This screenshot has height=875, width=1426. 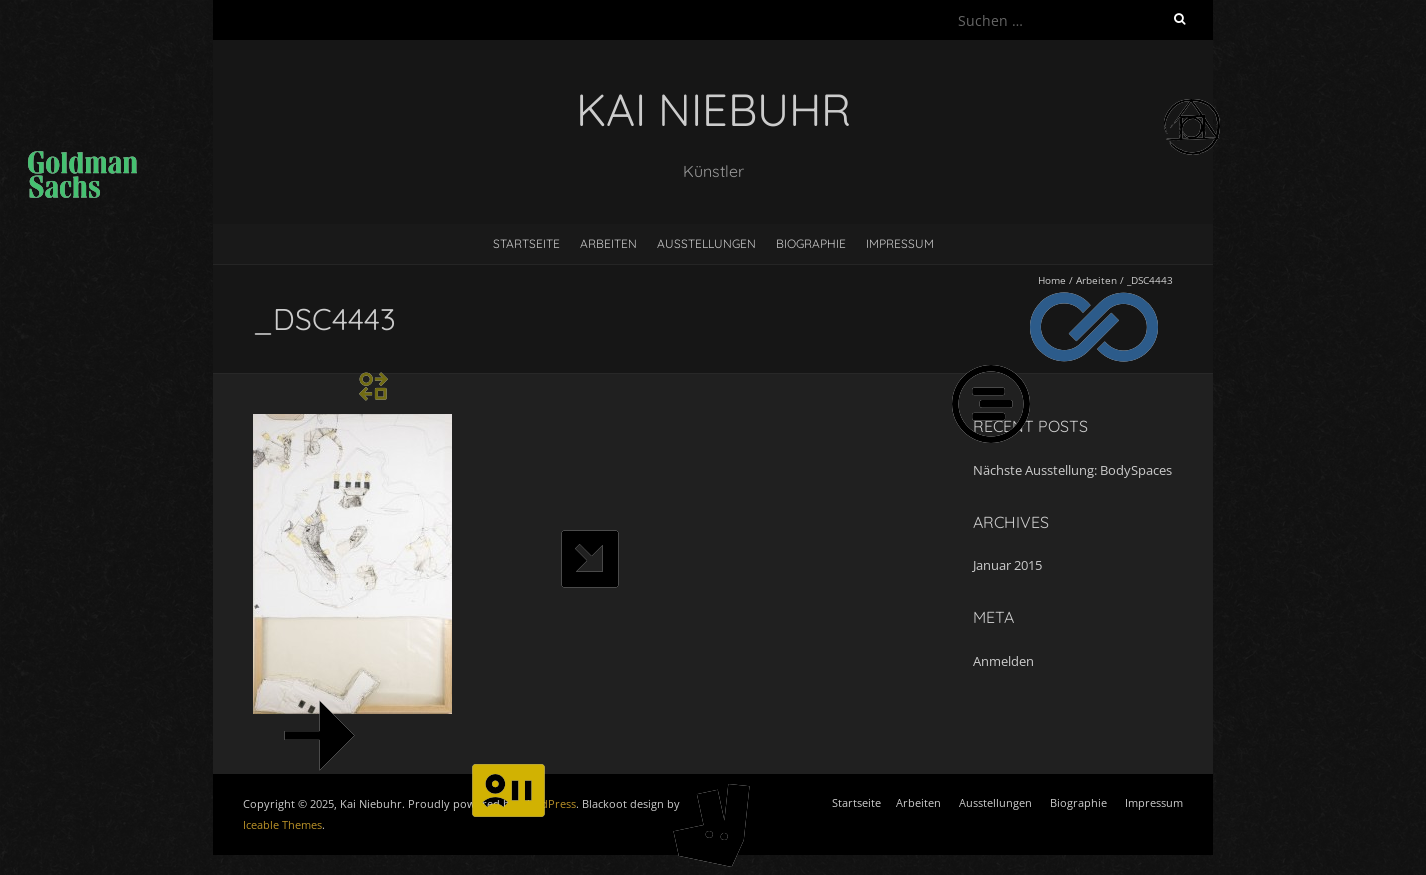 I want to click on postcss css processing tool logo, so click(x=1192, y=127).